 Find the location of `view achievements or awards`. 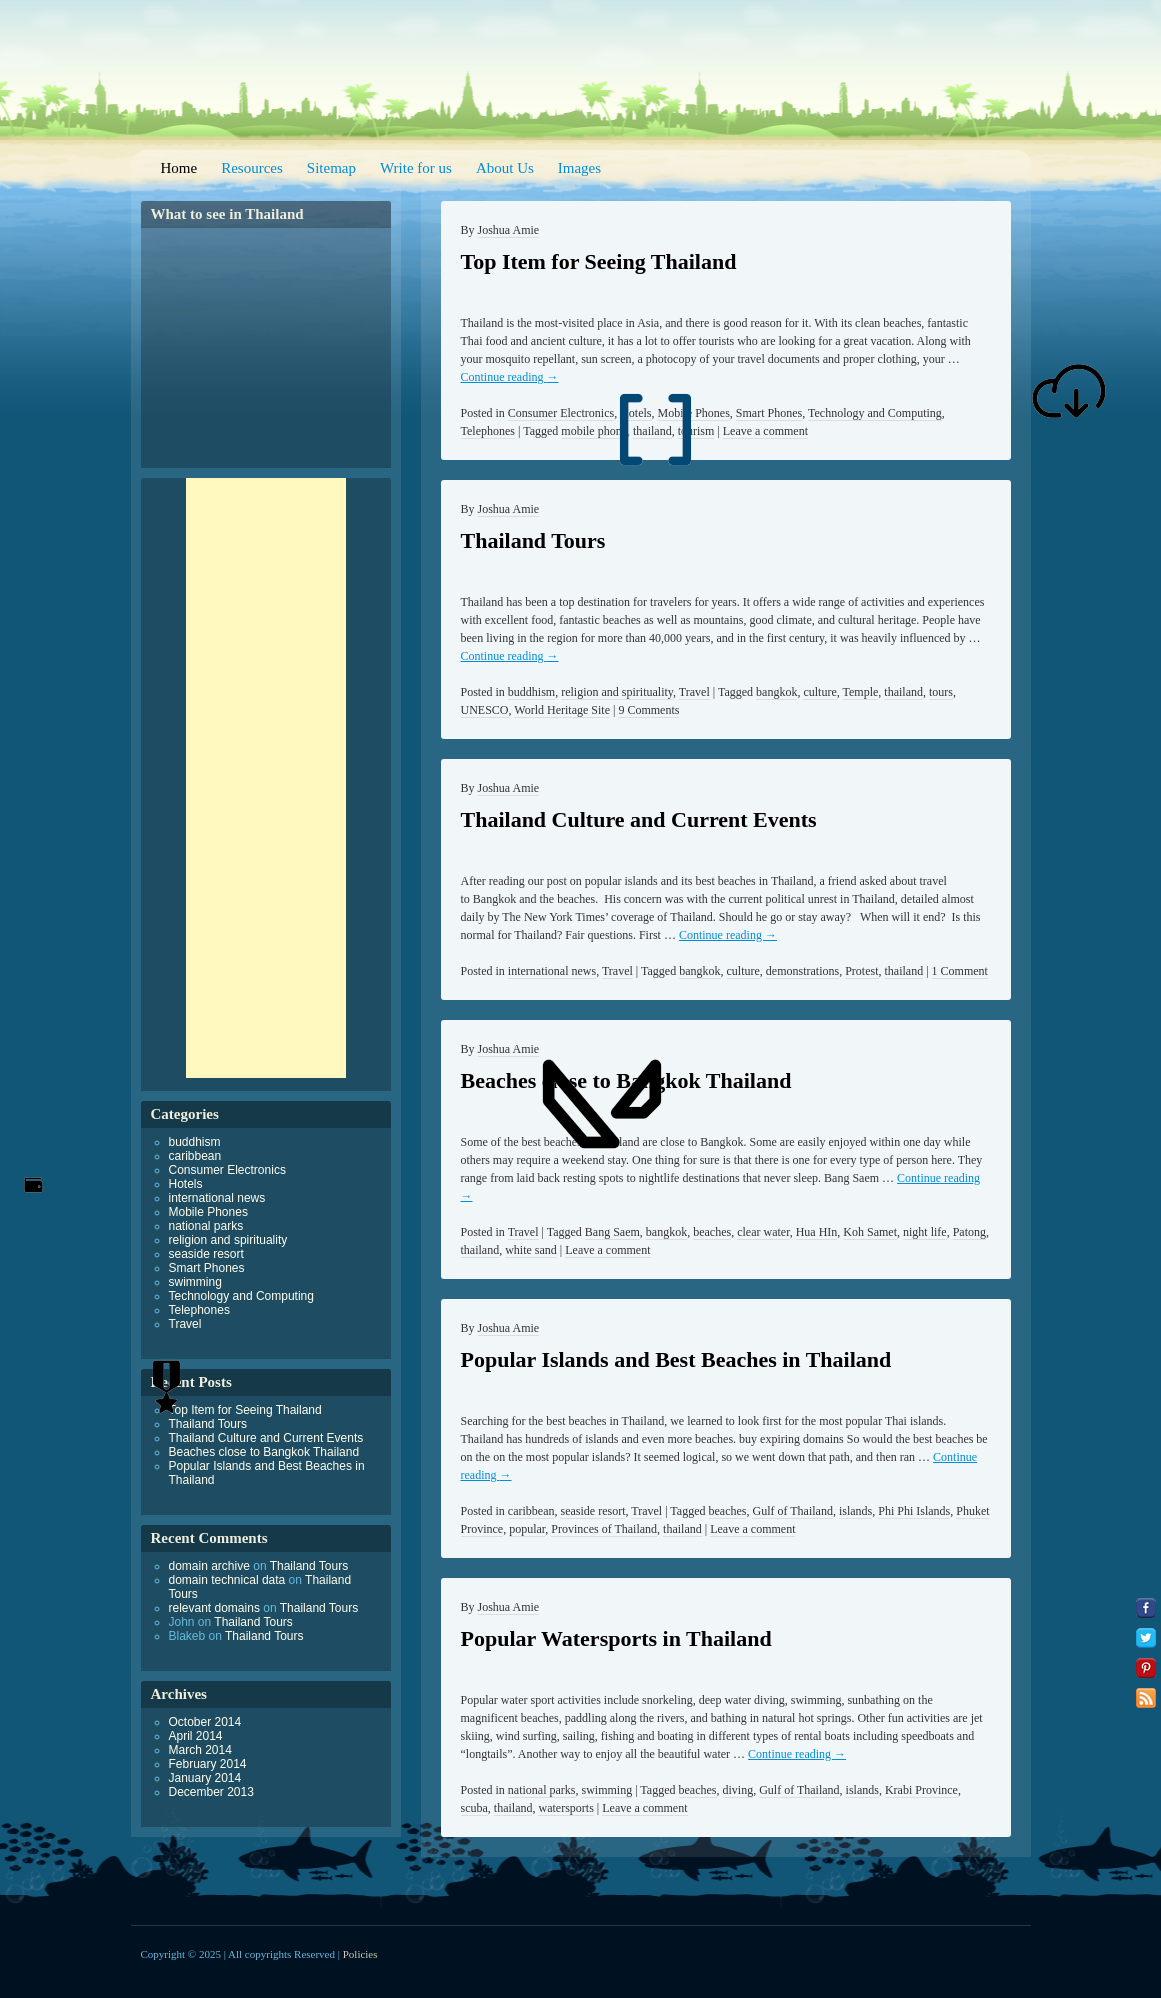

view achievements or awards is located at coordinates (166, 1387).